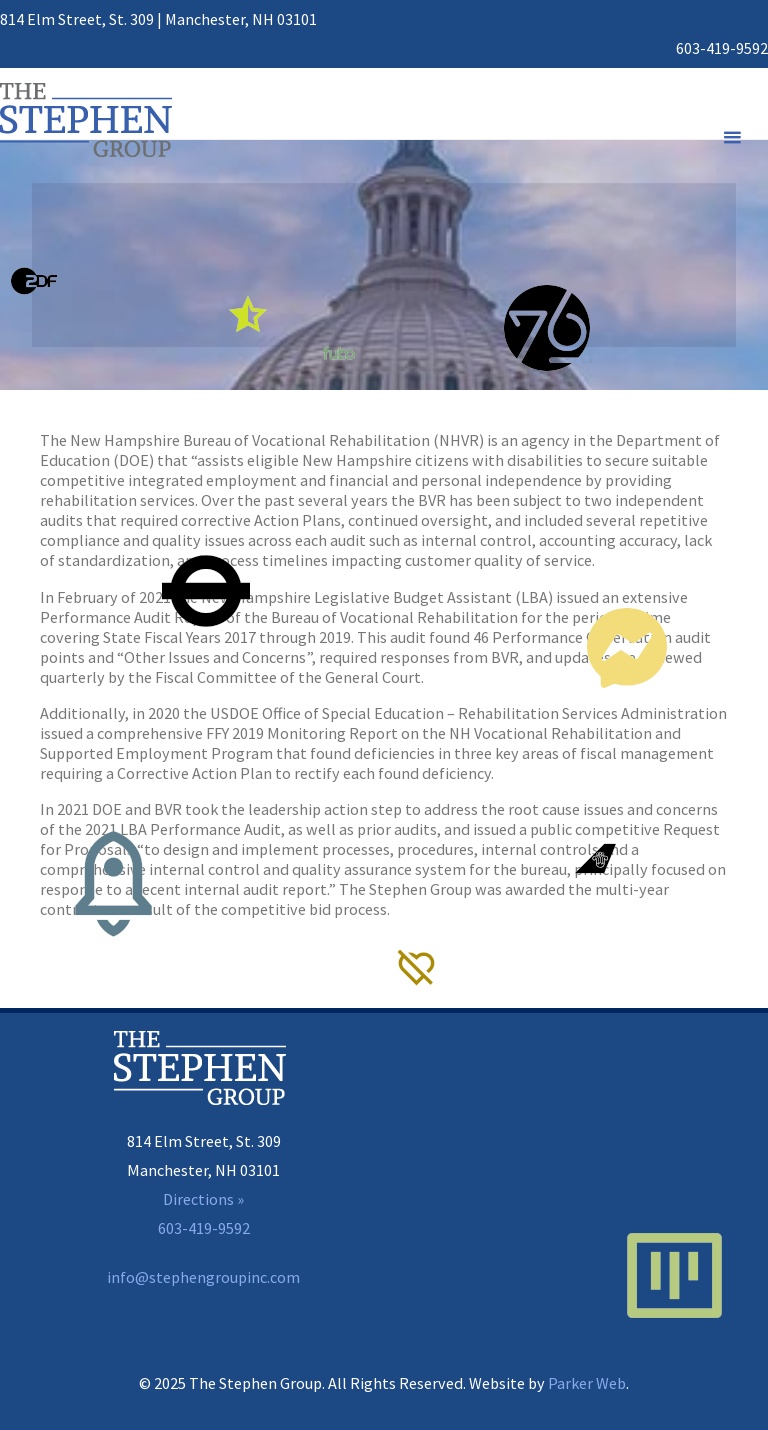  What do you see at coordinates (595, 858) in the screenshot?
I see `China Southern Airlines logo` at bounding box center [595, 858].